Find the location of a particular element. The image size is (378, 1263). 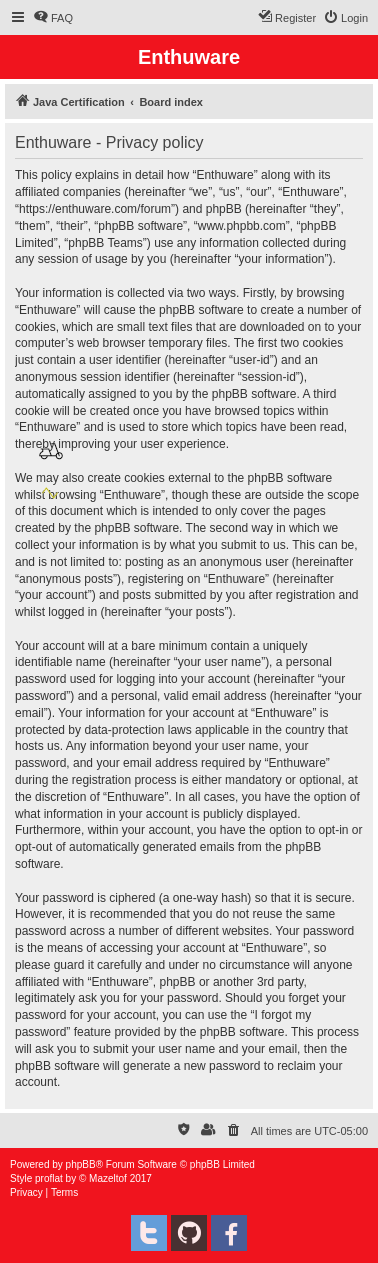

toggle triangle waveform in audio synthesizer is located at coordinates (50, 493).